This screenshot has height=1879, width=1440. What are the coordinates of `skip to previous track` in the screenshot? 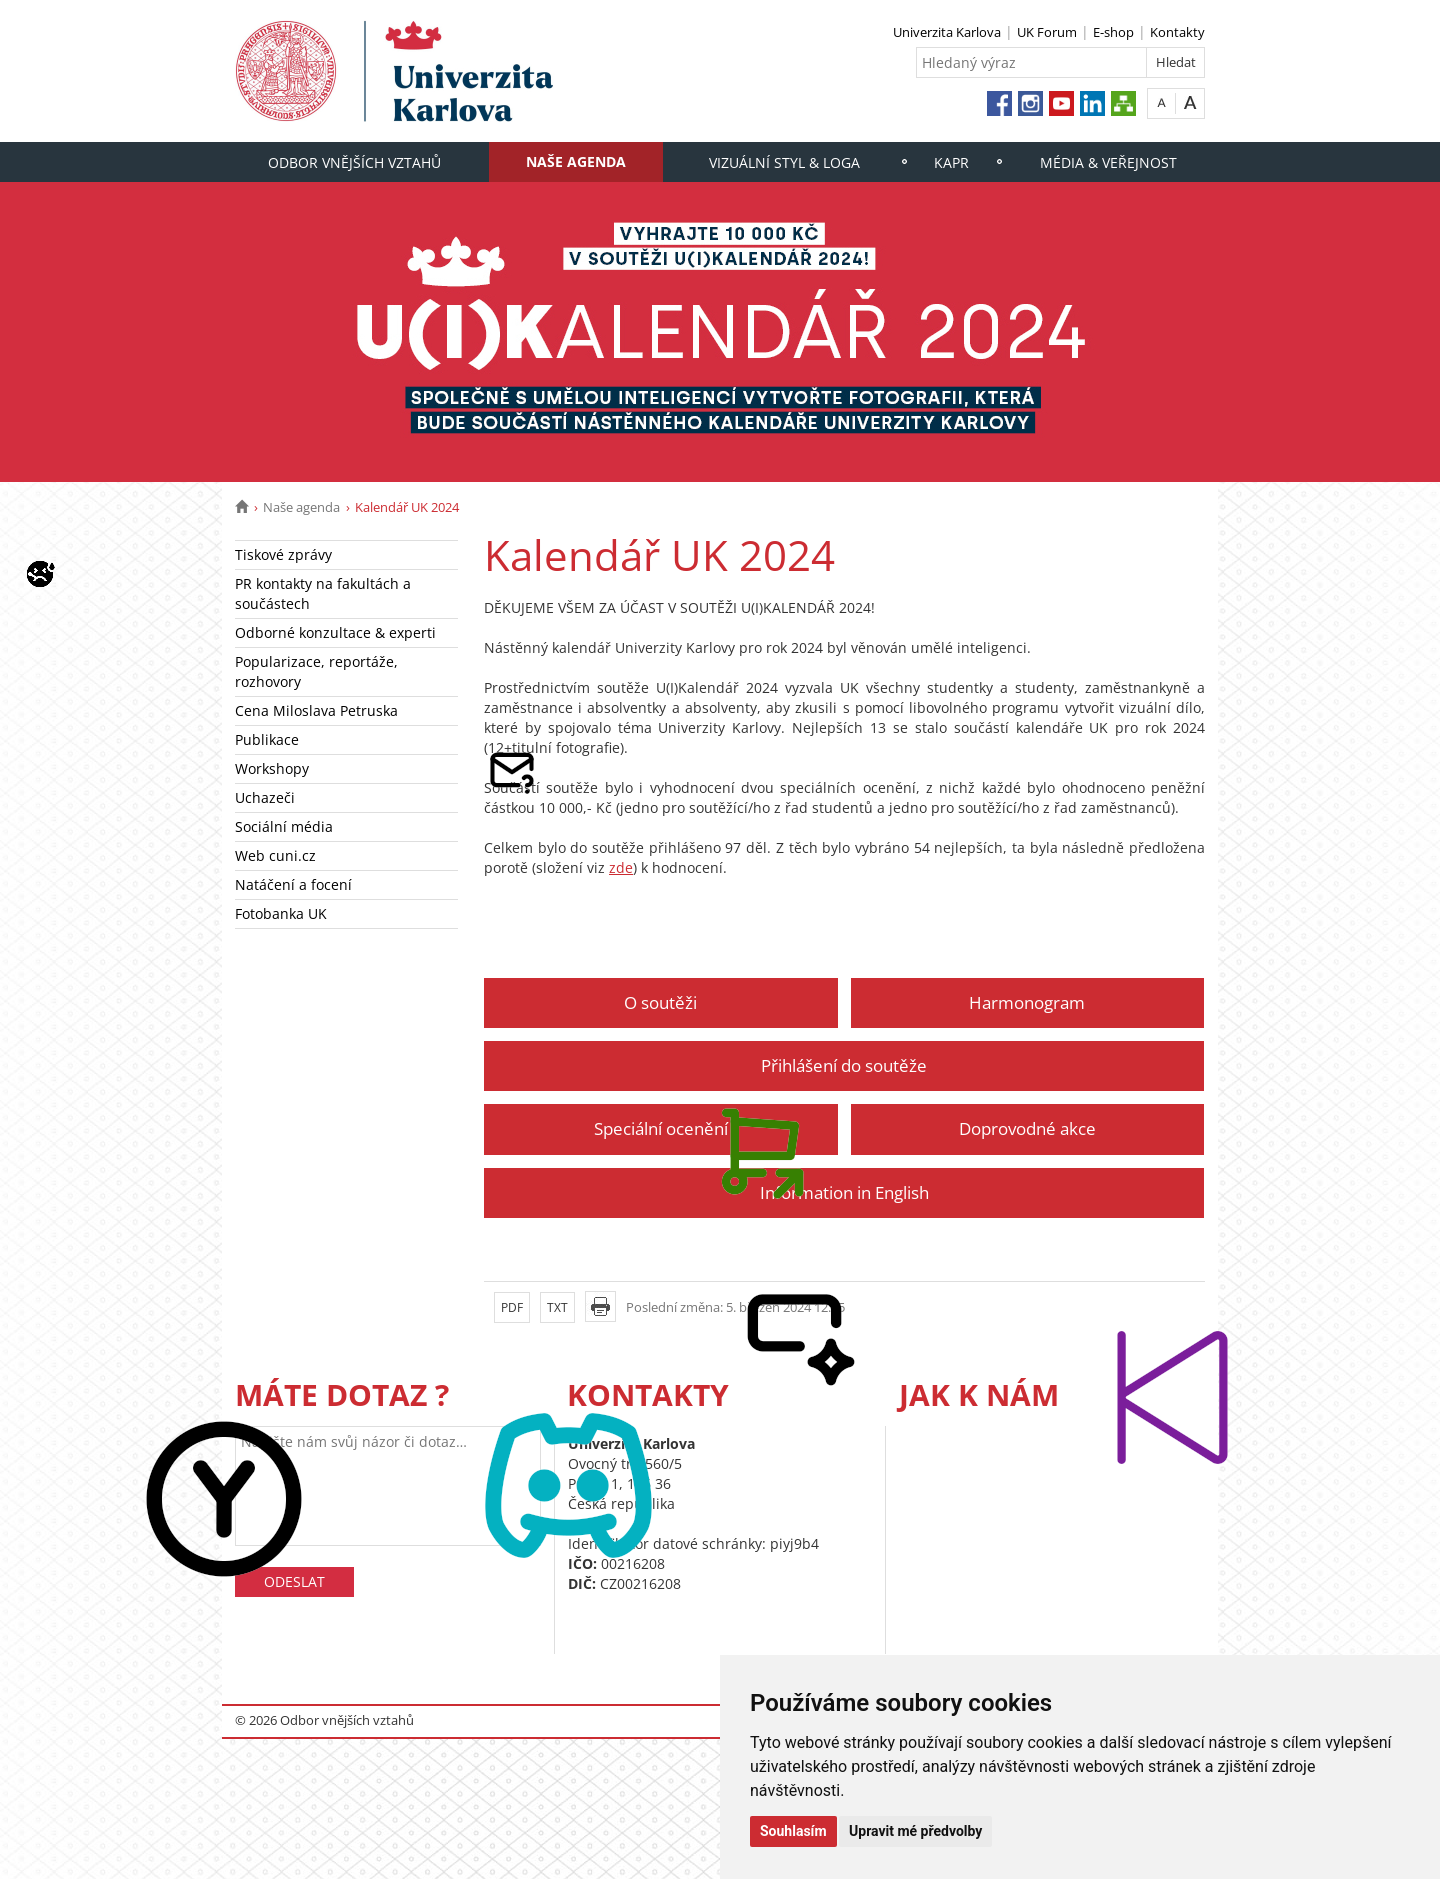 It's located at (1172, 1397).